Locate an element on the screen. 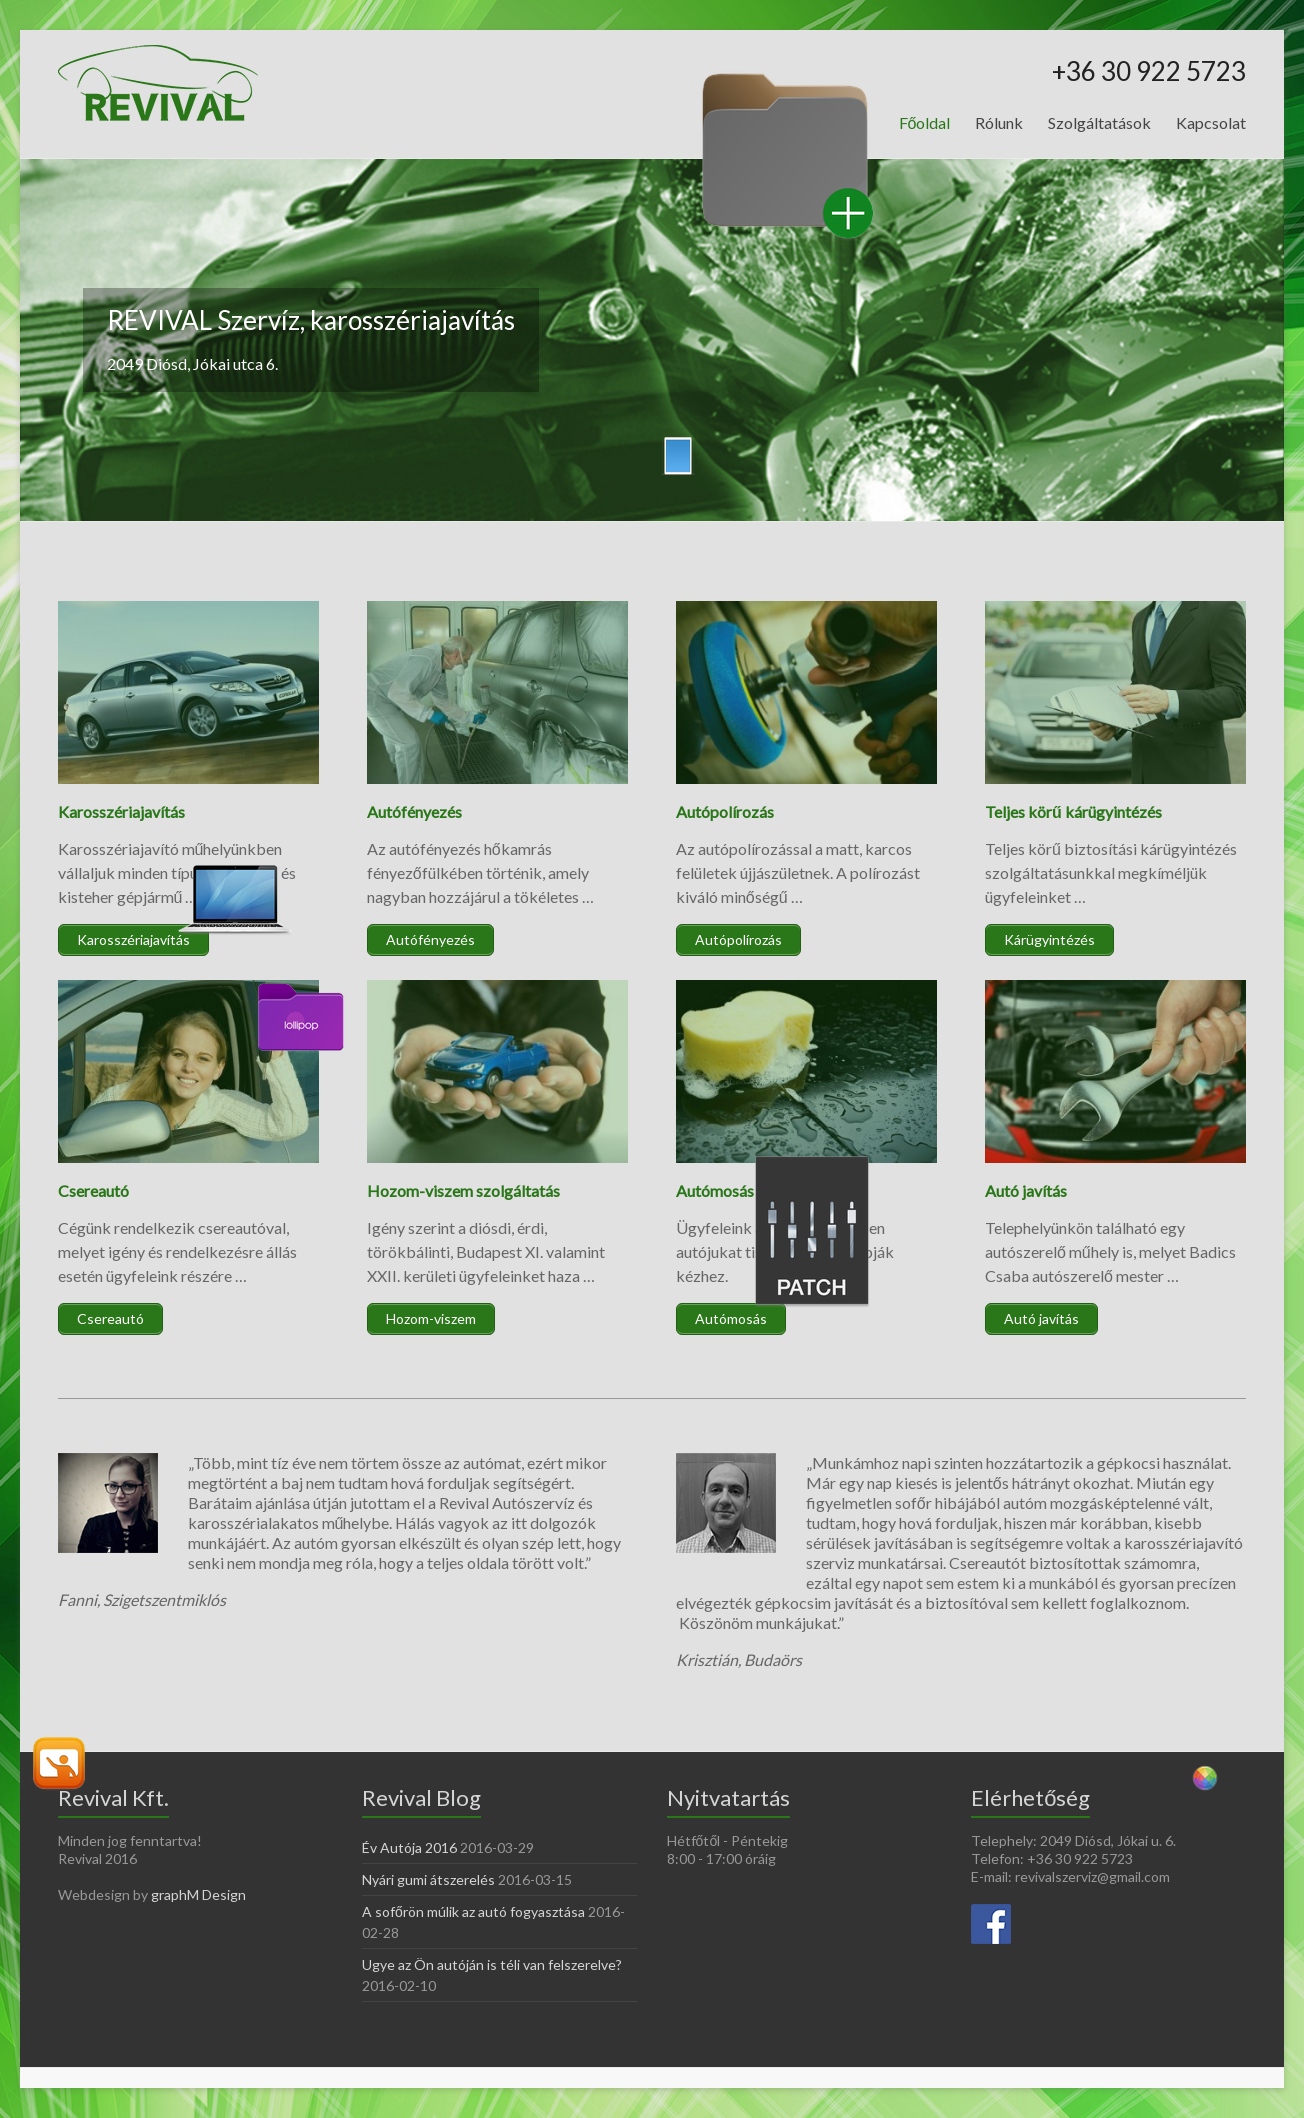 Image resolution: width=1304 pixels, height=2118 pixels. open color picker tool is located at coordinates (1205, 1778).